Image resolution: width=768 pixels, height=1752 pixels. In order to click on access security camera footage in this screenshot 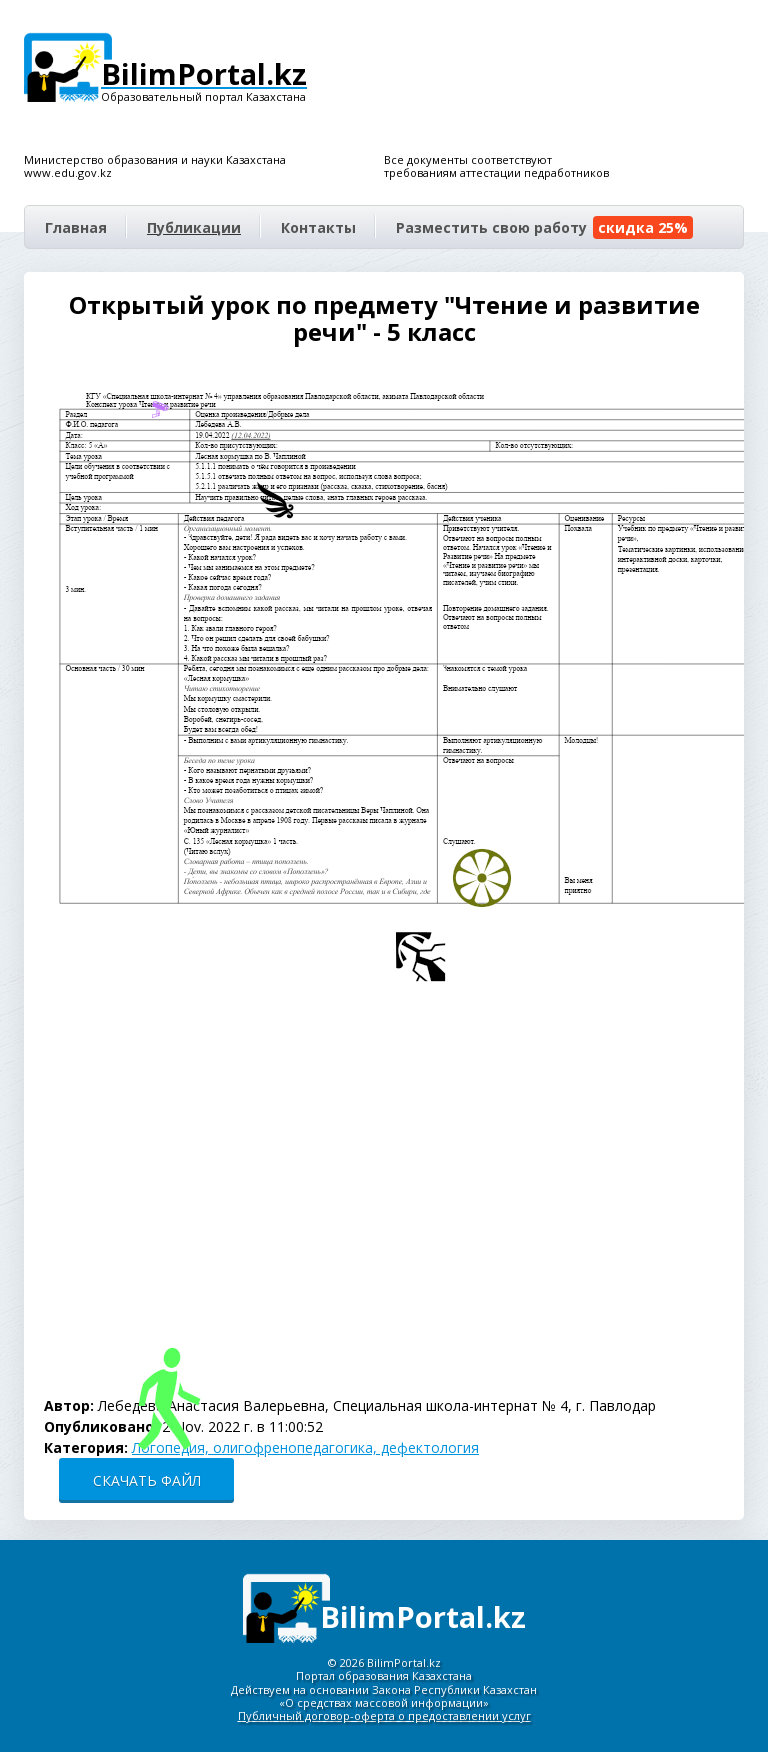, I will do `click(160, 409)`.